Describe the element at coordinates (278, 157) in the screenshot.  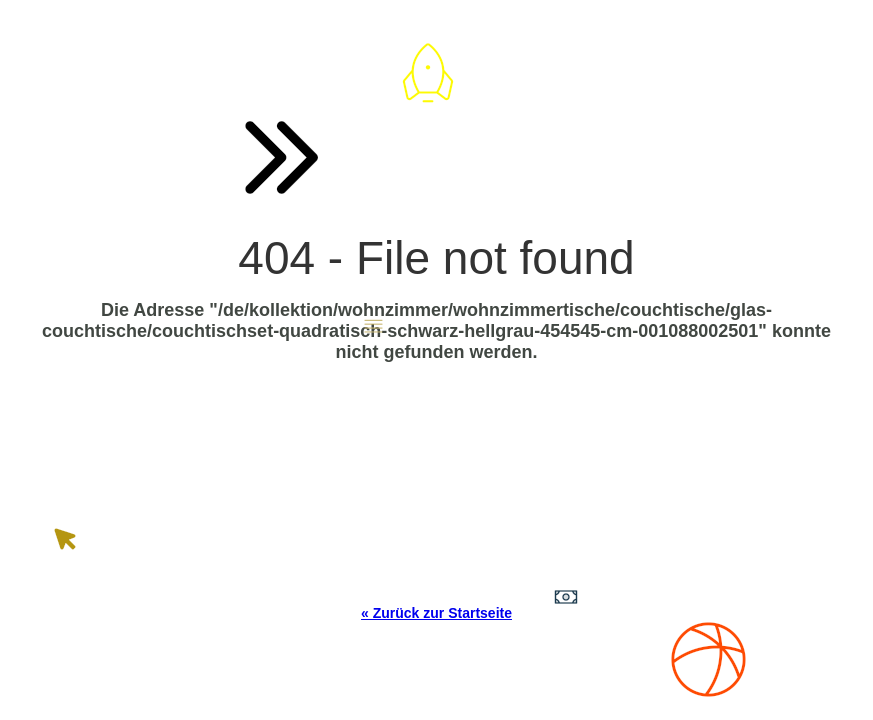
I see `skip forward or advance to next item` at that location.